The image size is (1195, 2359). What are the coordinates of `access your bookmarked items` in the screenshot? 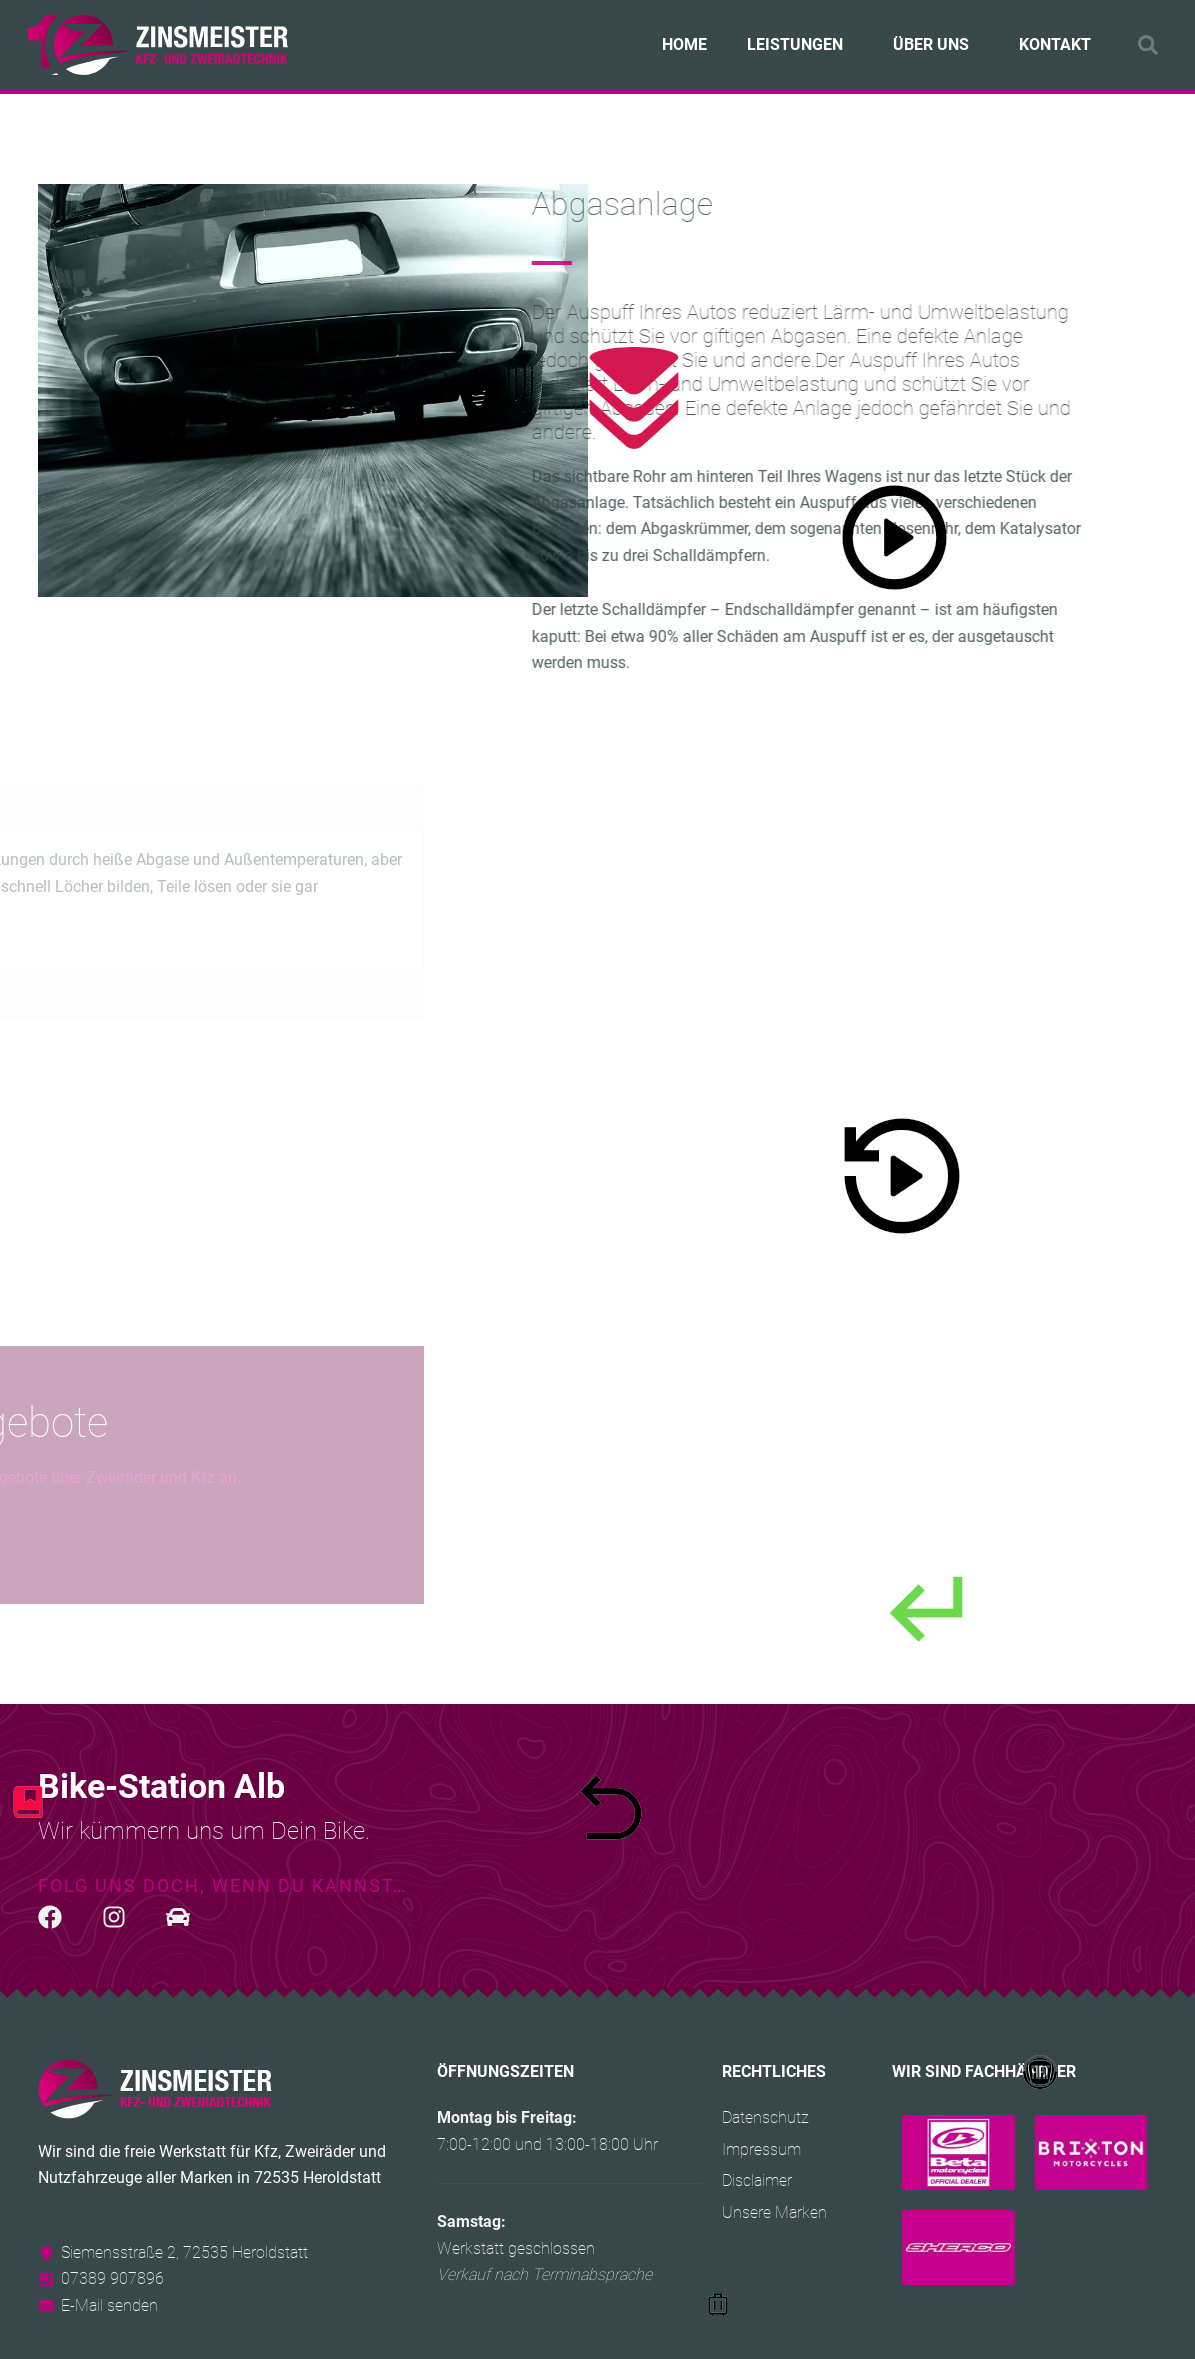 It's located at (28, 1802).